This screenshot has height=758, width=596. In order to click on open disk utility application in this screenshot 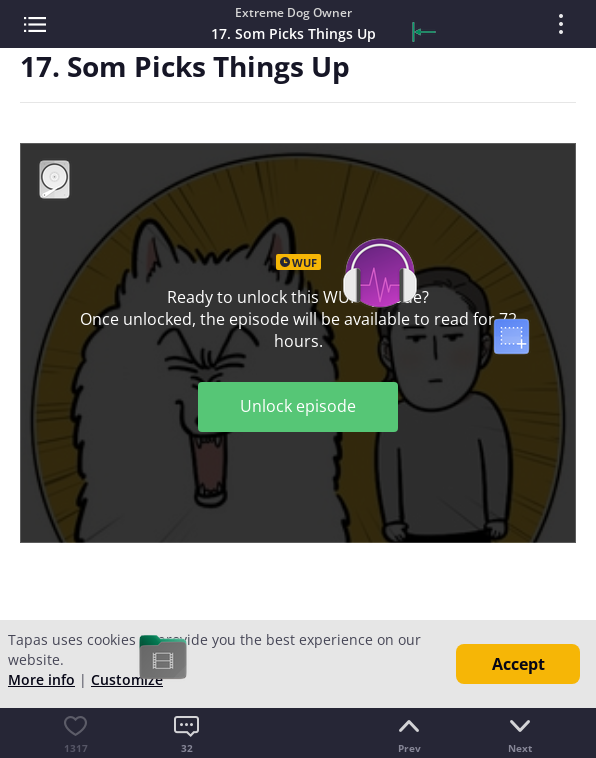, I will do `click(54, 179)`.